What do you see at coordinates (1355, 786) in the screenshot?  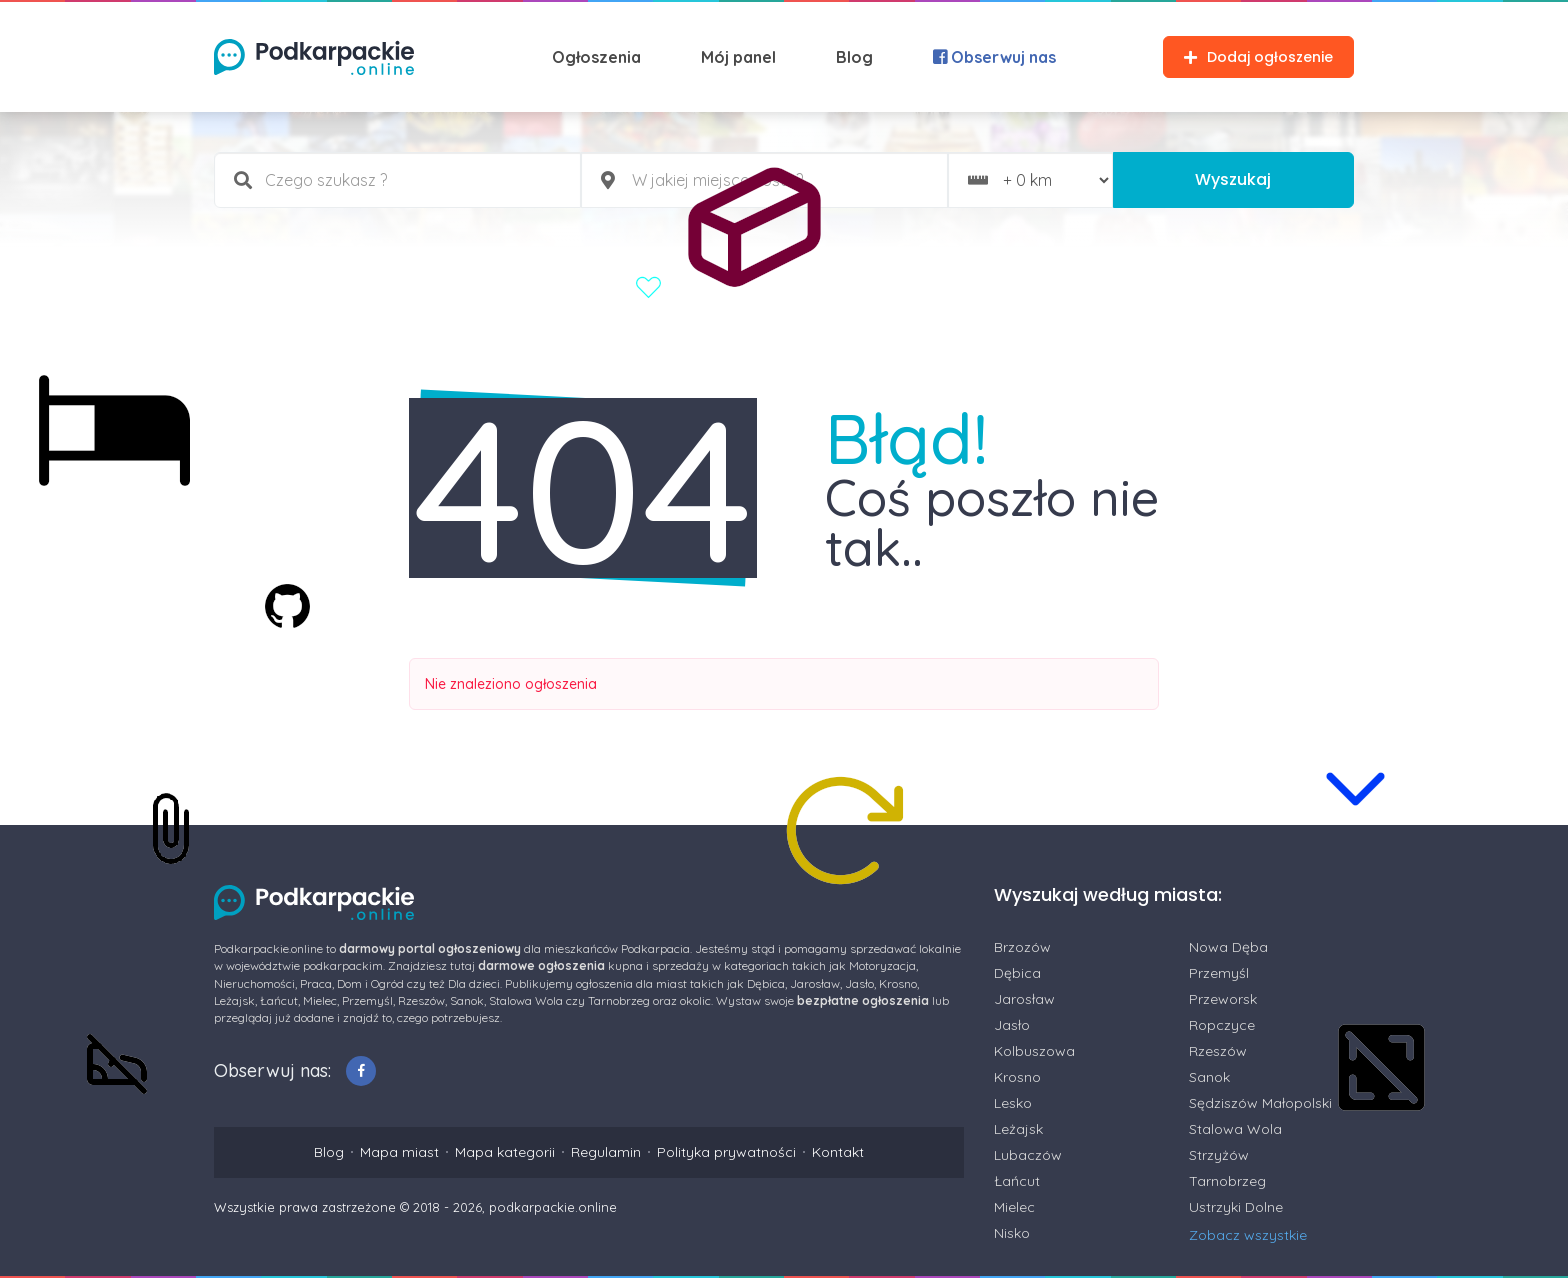 I see `expand a dropdown menu` at bounding box center [1355, 786].